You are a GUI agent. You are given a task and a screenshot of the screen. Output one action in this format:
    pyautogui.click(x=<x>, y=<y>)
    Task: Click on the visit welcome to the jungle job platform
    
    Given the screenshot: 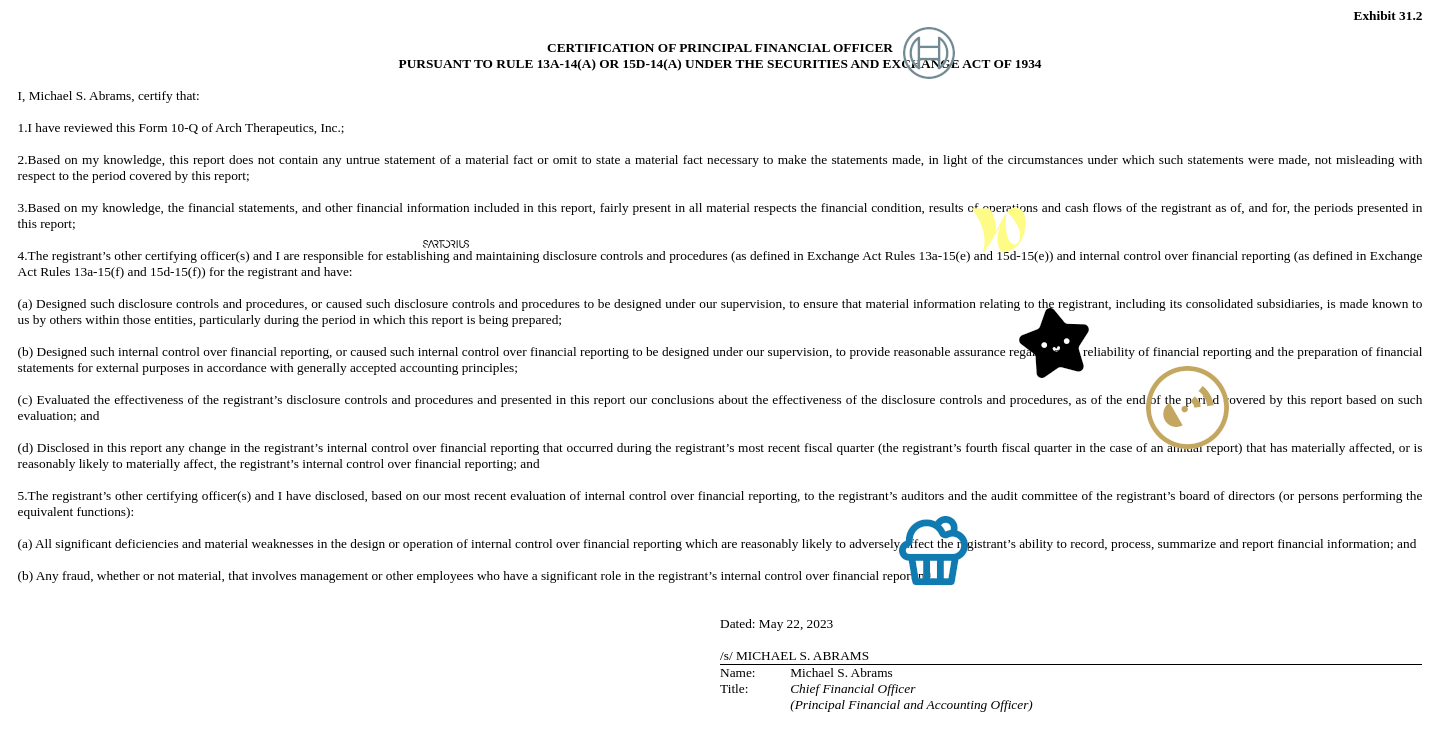 What is the action you would take?
    pyautogui.click(x=999, y=230)
    